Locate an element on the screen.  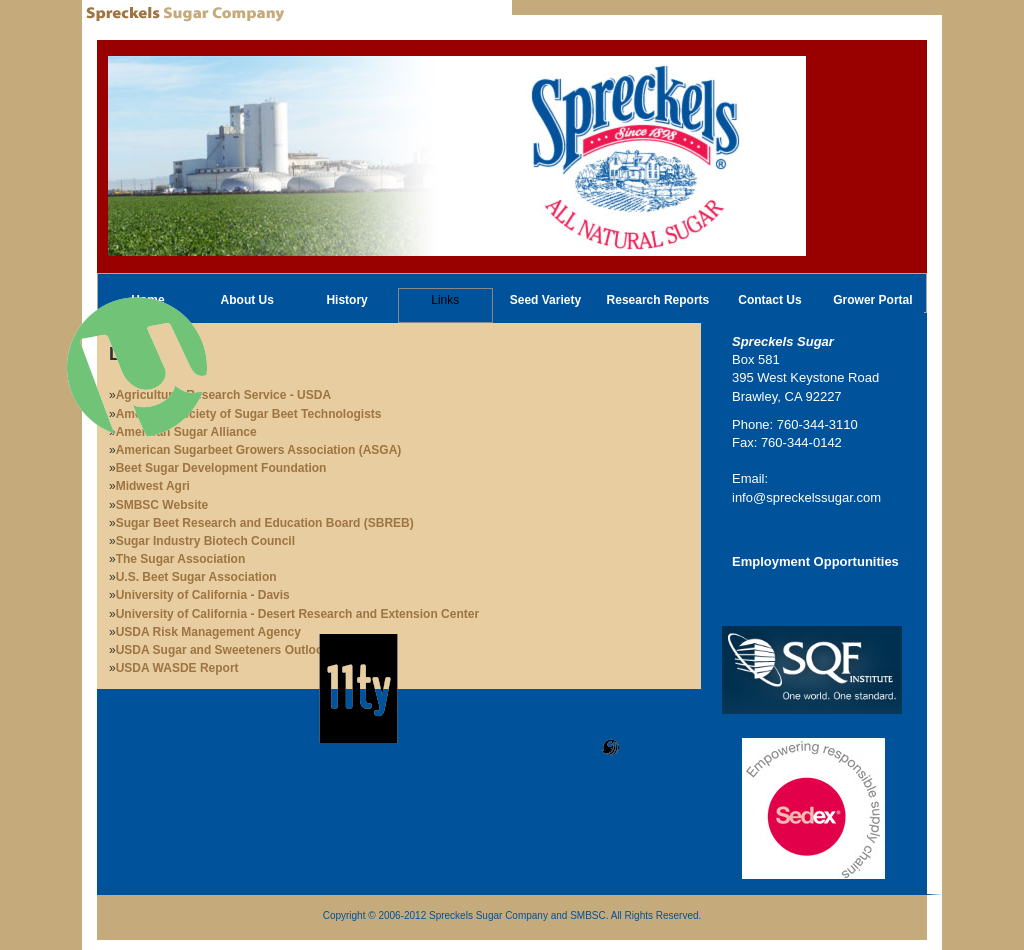
open µTorrent application is located at coordinates (137, 367).